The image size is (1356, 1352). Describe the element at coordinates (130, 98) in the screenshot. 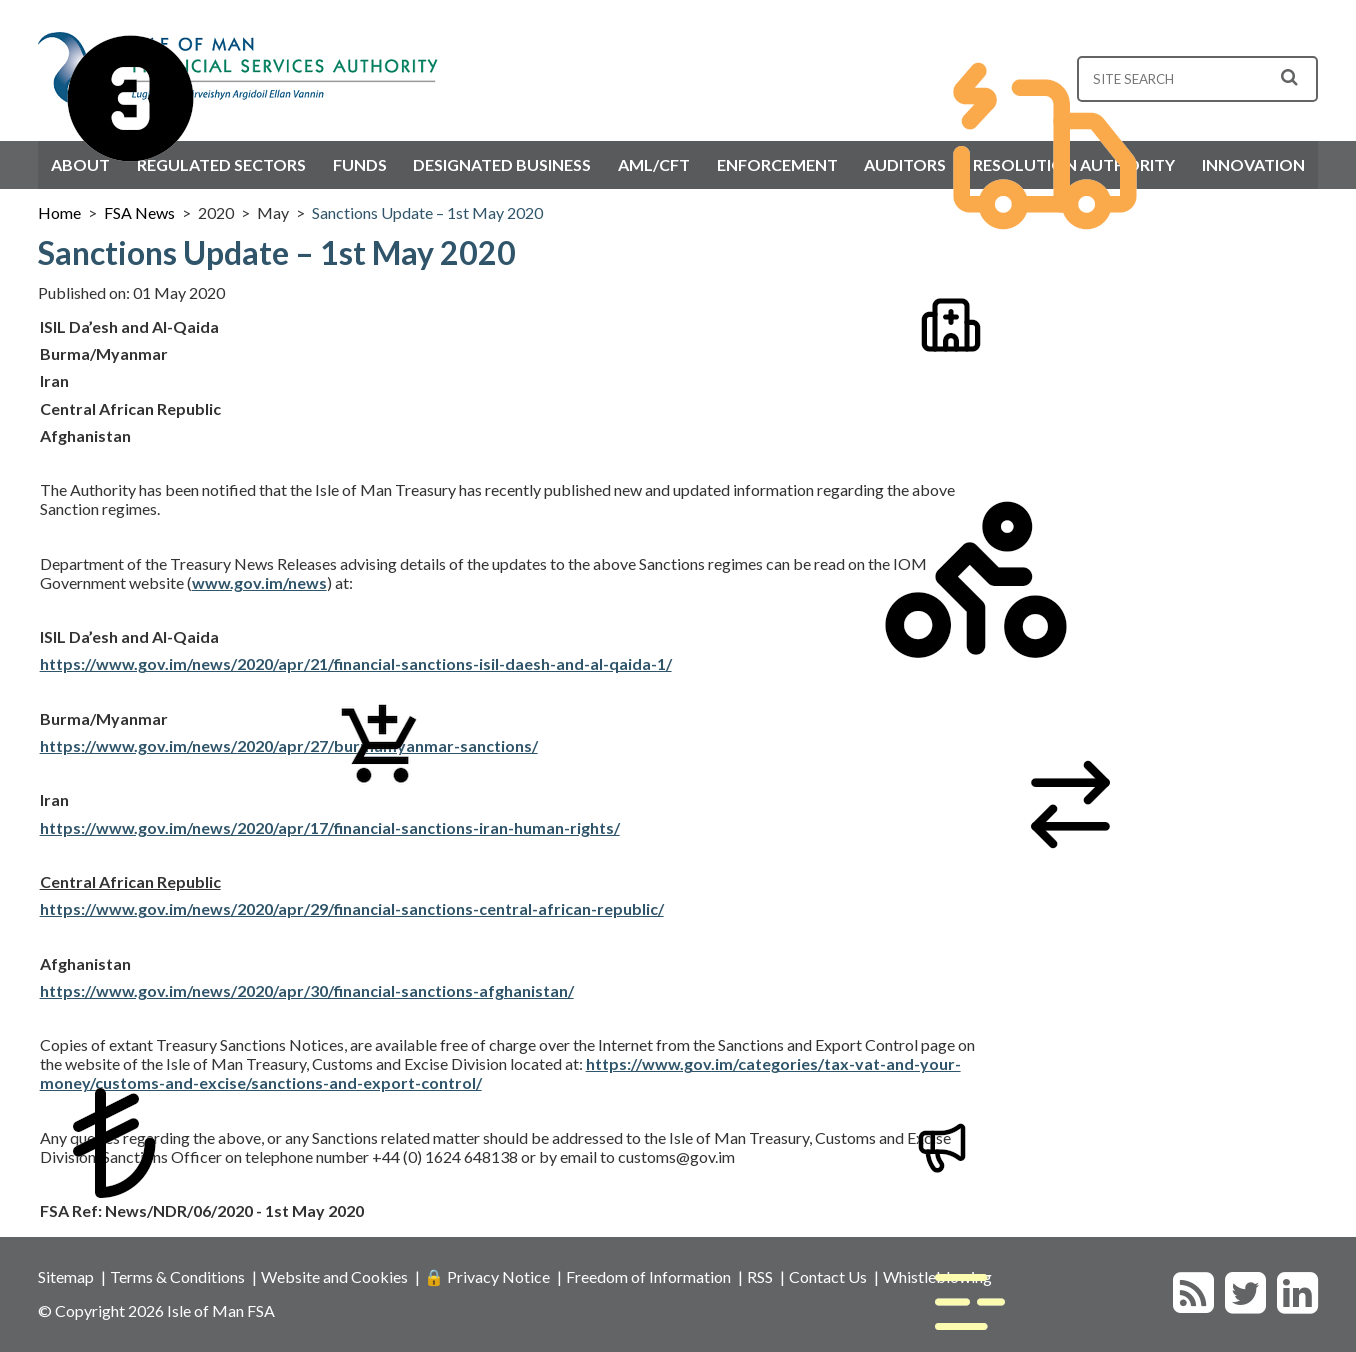

I see `step 3 in a multi-step process or wizard` at that location.